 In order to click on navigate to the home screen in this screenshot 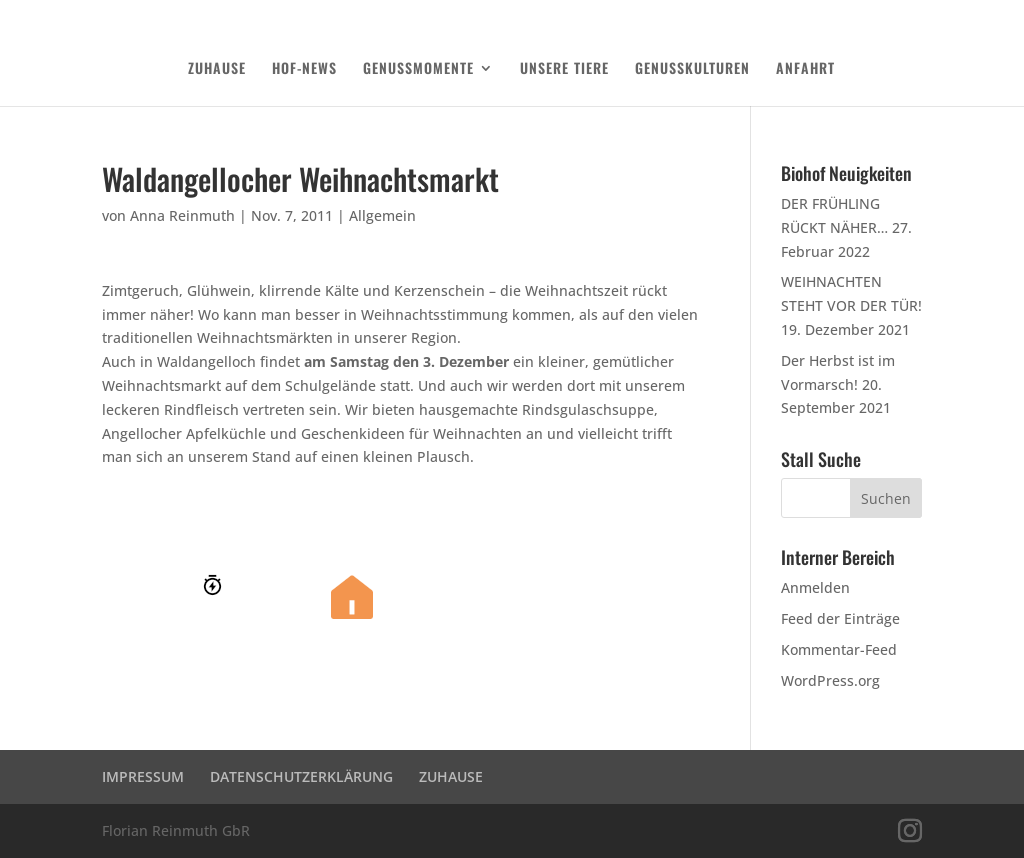, I will do `click(352, 598)`.